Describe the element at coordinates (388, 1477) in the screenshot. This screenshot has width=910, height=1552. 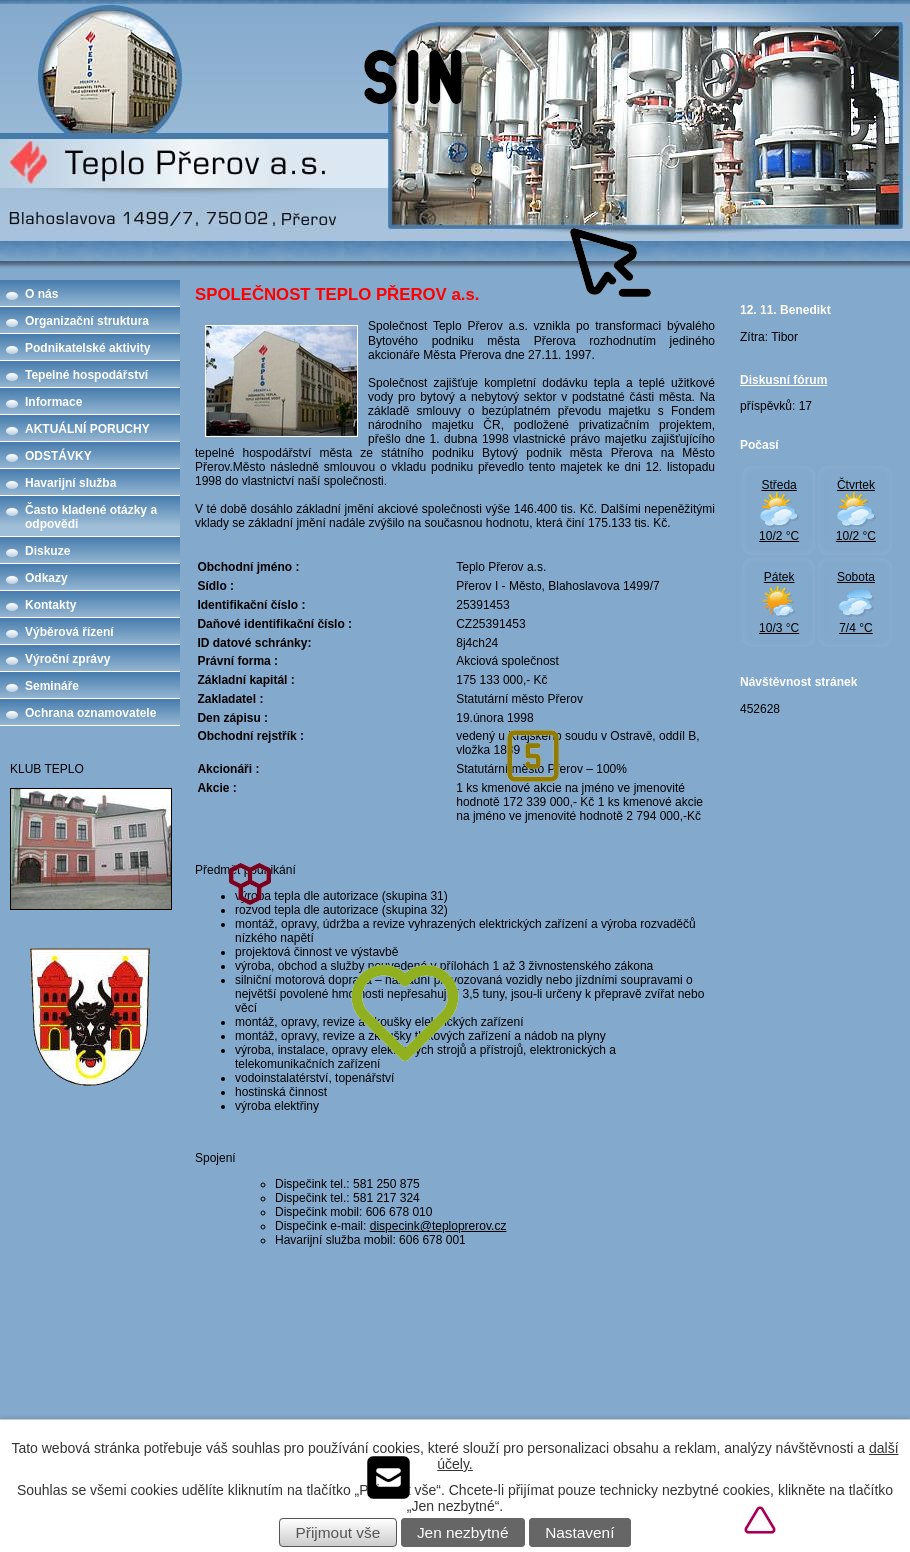
I see `open your email inbox` at that location.